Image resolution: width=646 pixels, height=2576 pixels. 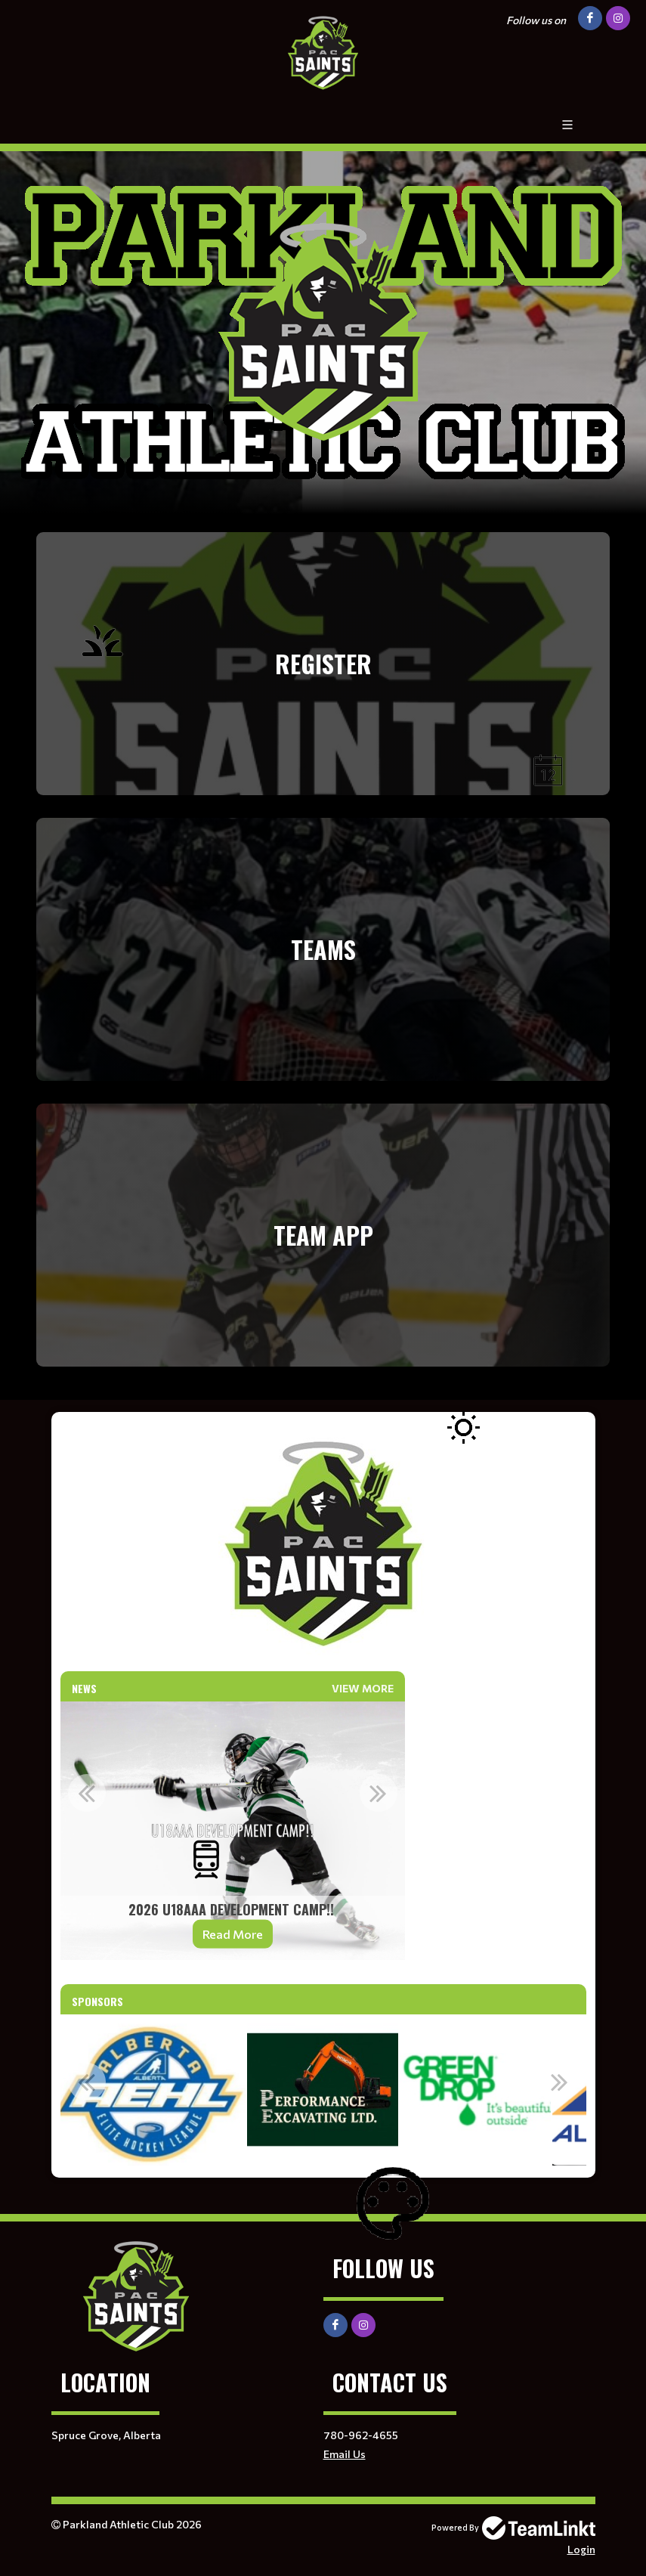 What do you see at coordinates (206, 1859) in the screenshot?
I see `view subway or metro transit options` at bounding box center [206, 1859].